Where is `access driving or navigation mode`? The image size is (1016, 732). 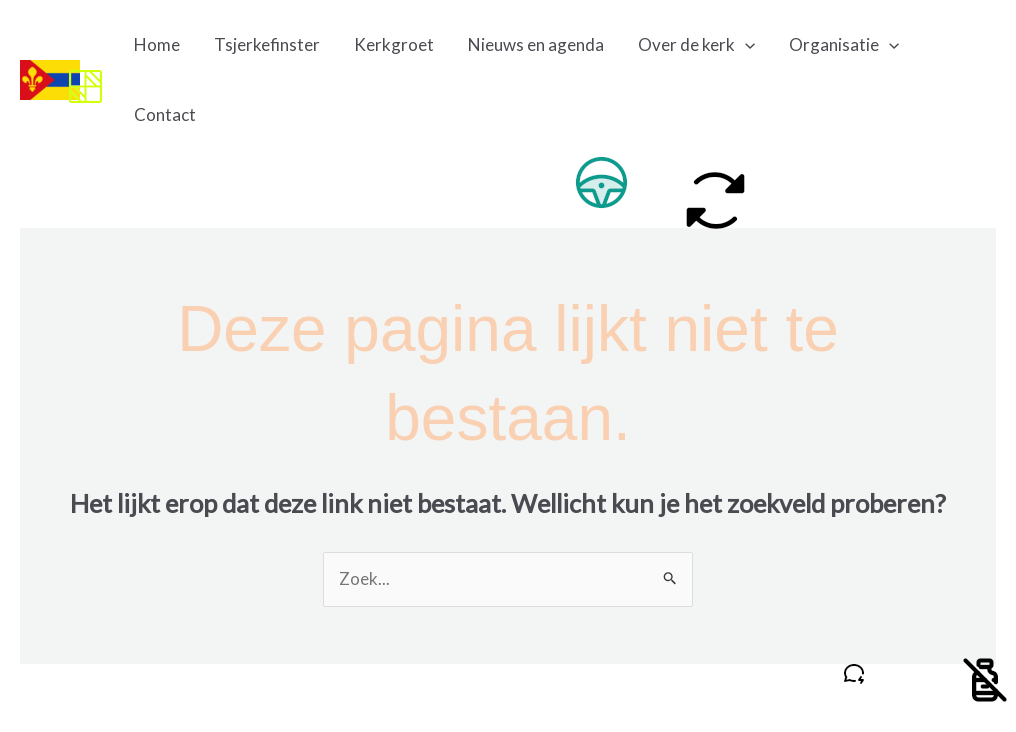 access driving or navigation mode is located at coordinates (601, 182).